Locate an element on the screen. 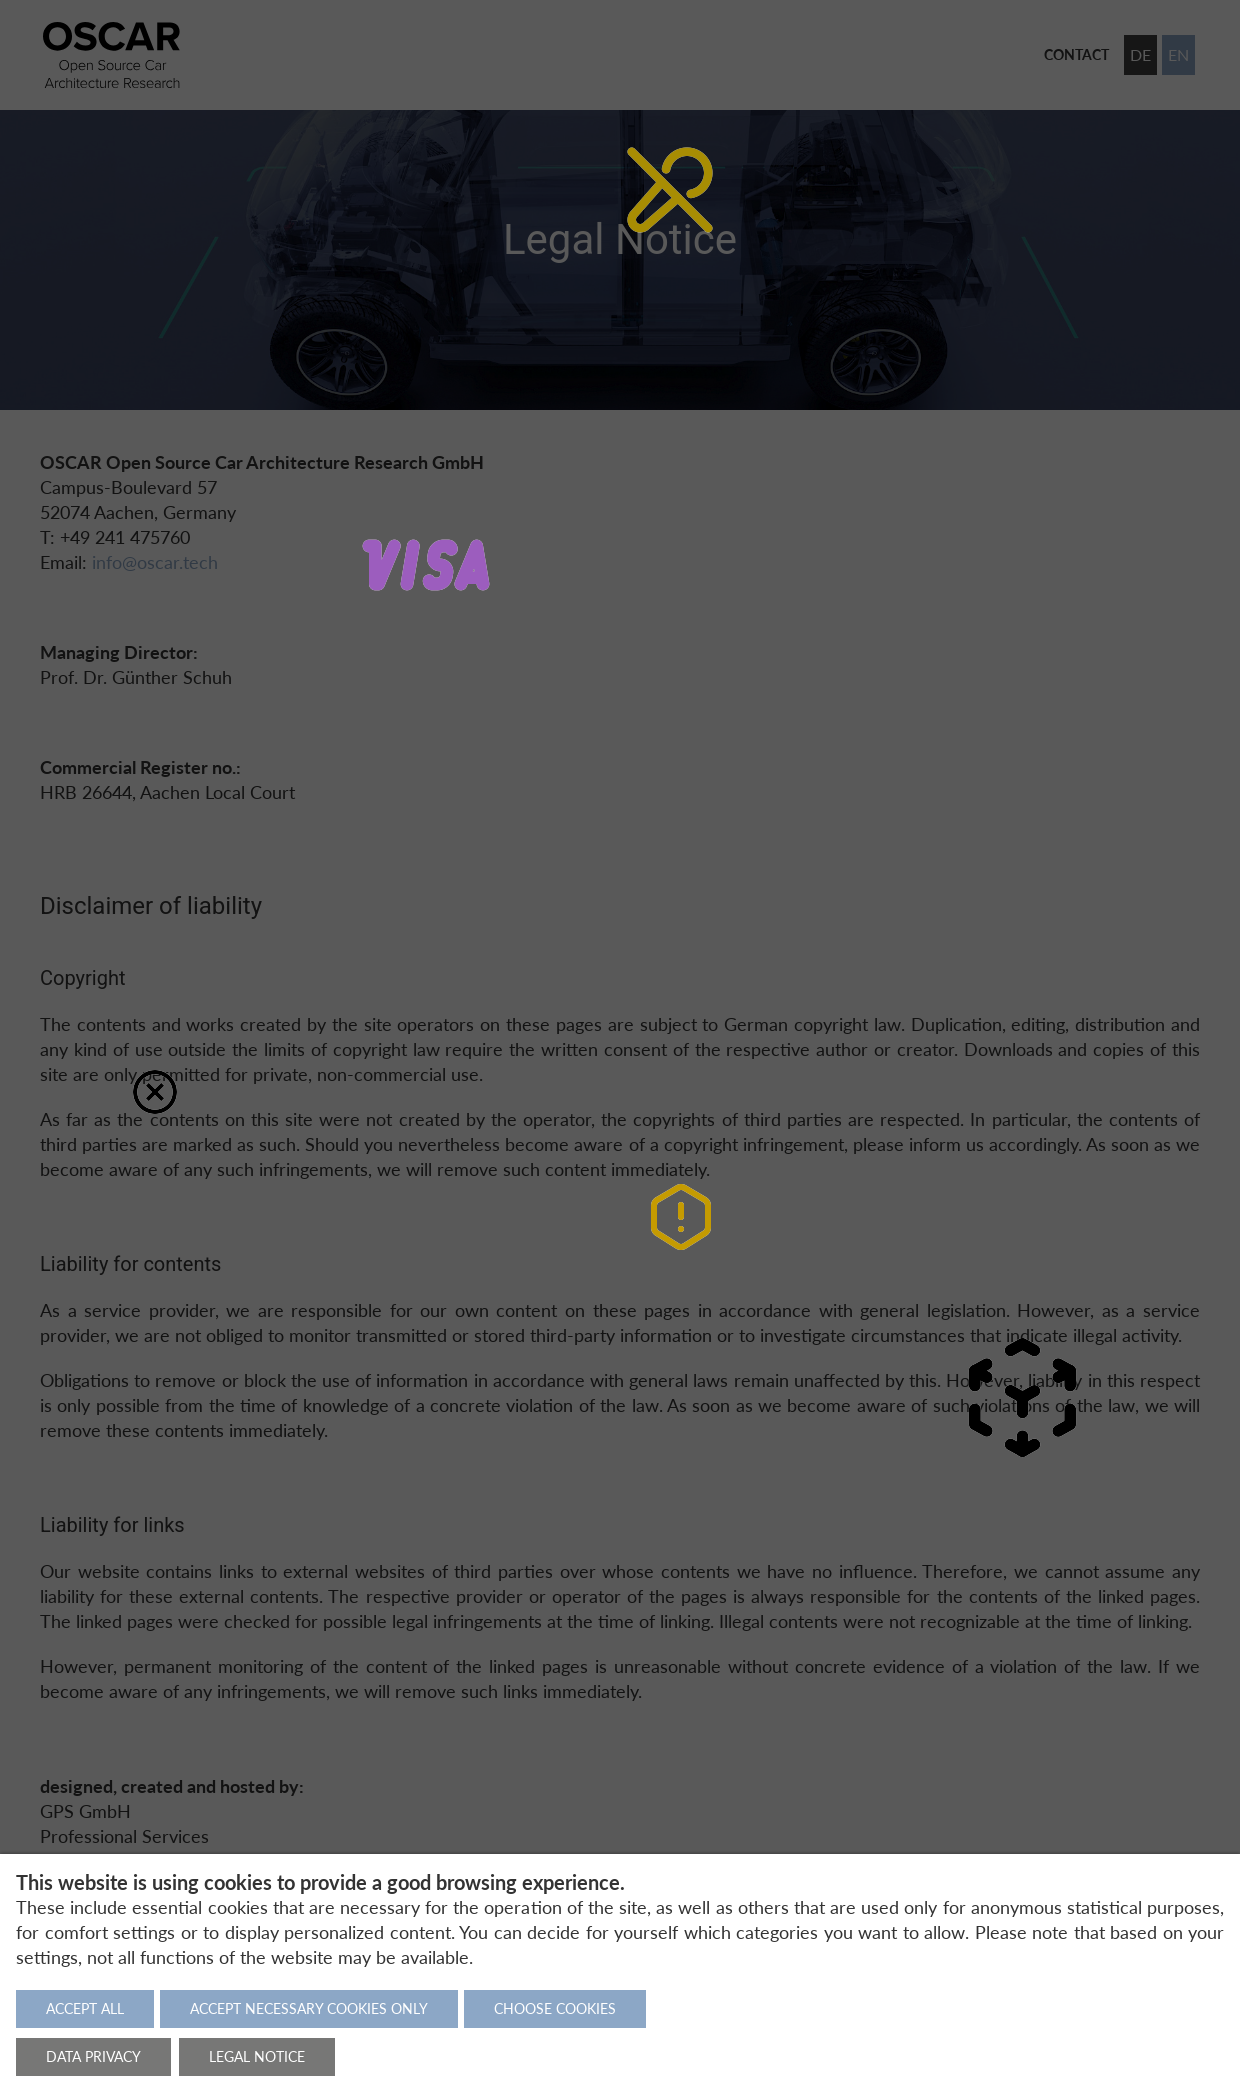 The height and width of the screenshot is (2092, 1240). mute microphone is located at coordinates (670, 190).